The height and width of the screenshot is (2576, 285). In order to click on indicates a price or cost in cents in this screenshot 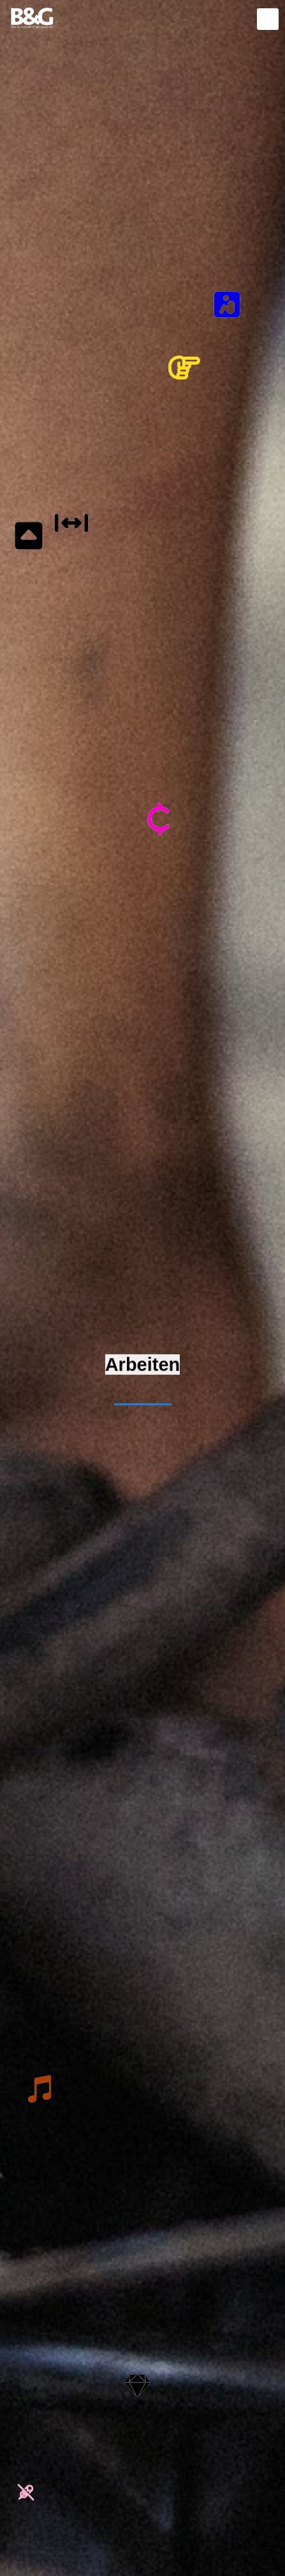, I will do `click(158, 819)`.